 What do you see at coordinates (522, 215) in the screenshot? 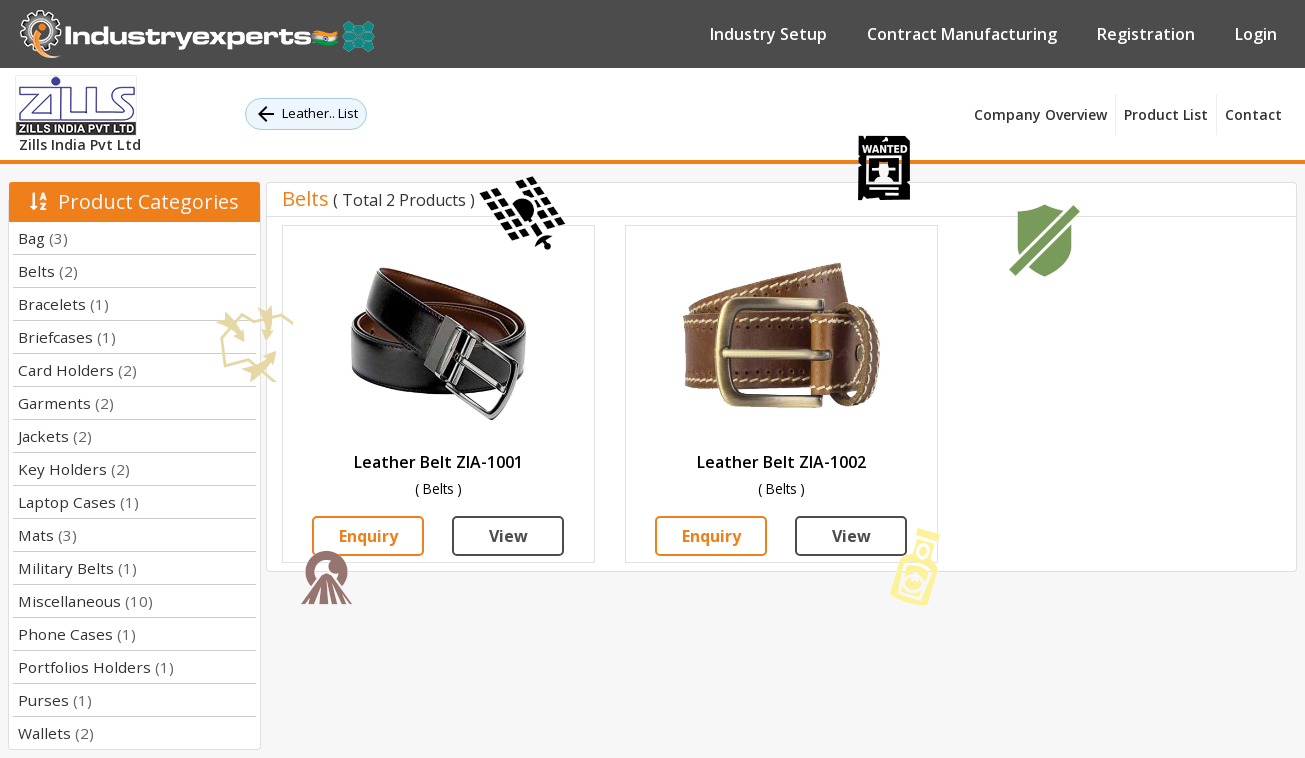
I see `access satellite or space-related features` at bounding box center [522, 215].